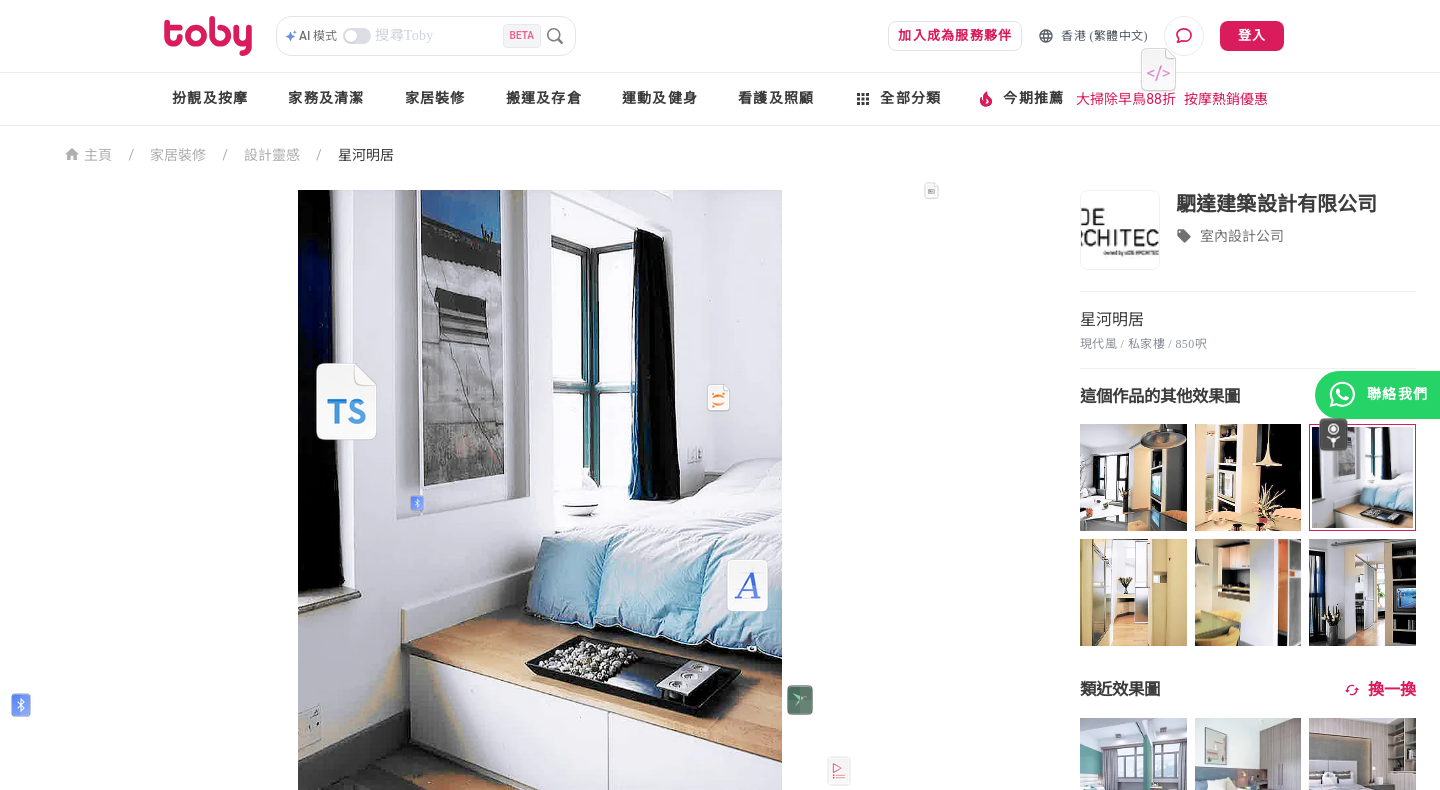 This screenshot has height=790, width=1440. What do you see at coordinates (1158, 69) in the screenshot?
I see `an xml file type indicator` at bounding box center [1158, 69].